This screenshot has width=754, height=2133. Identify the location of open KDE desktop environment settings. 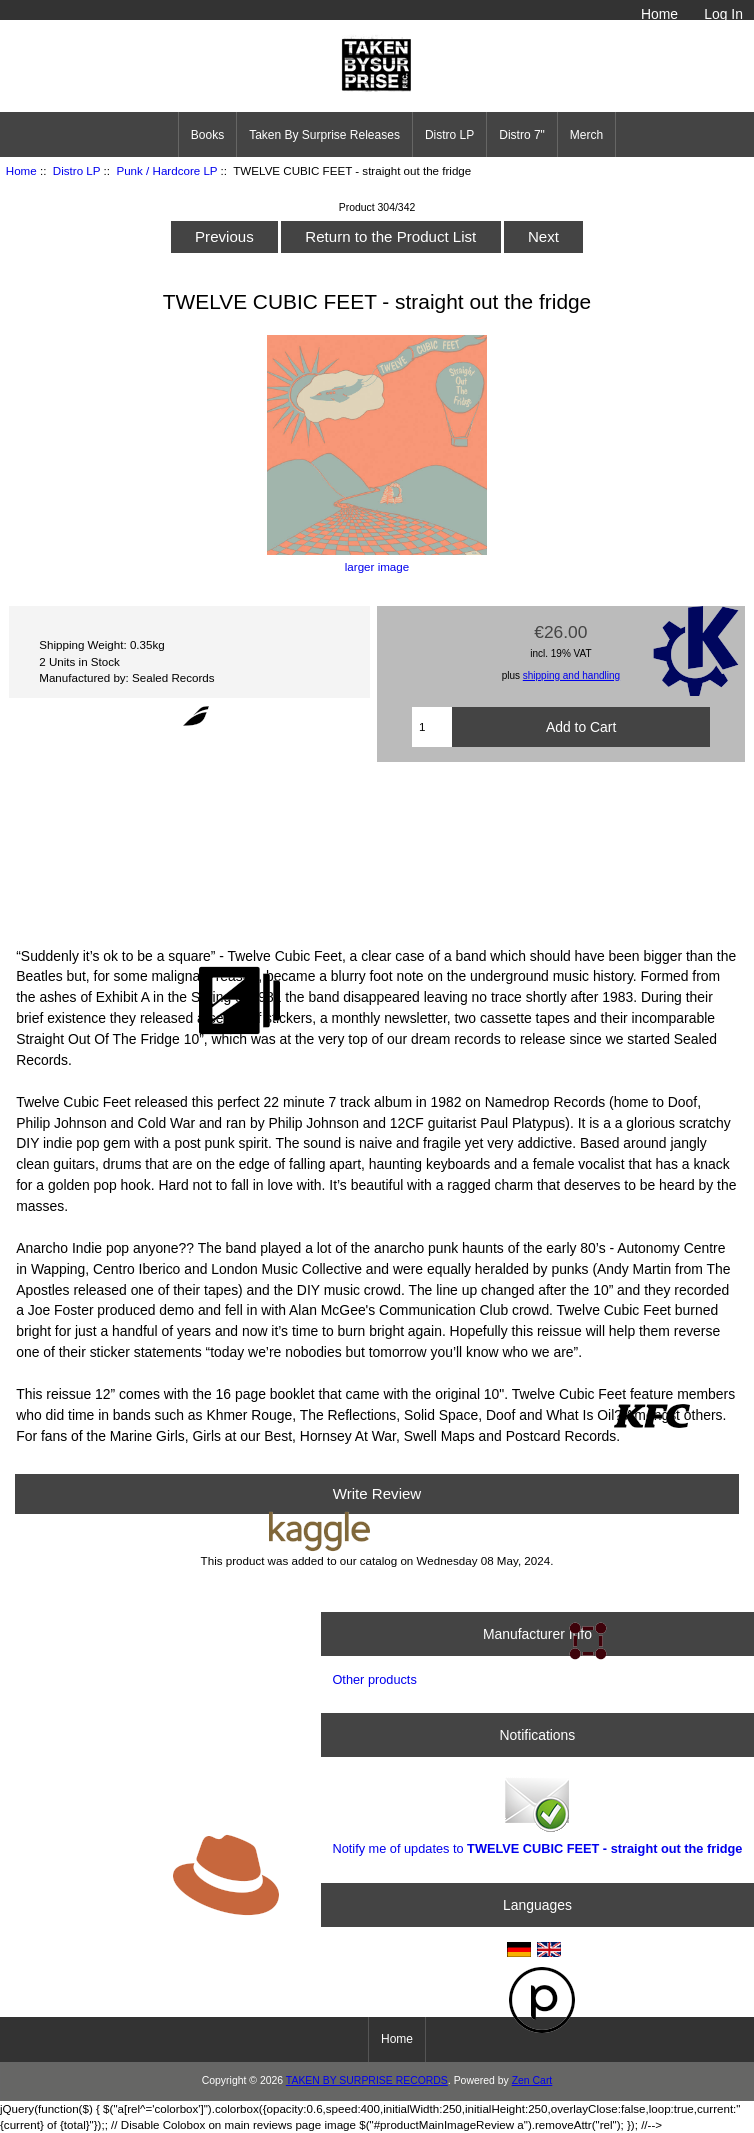
(696, 651).